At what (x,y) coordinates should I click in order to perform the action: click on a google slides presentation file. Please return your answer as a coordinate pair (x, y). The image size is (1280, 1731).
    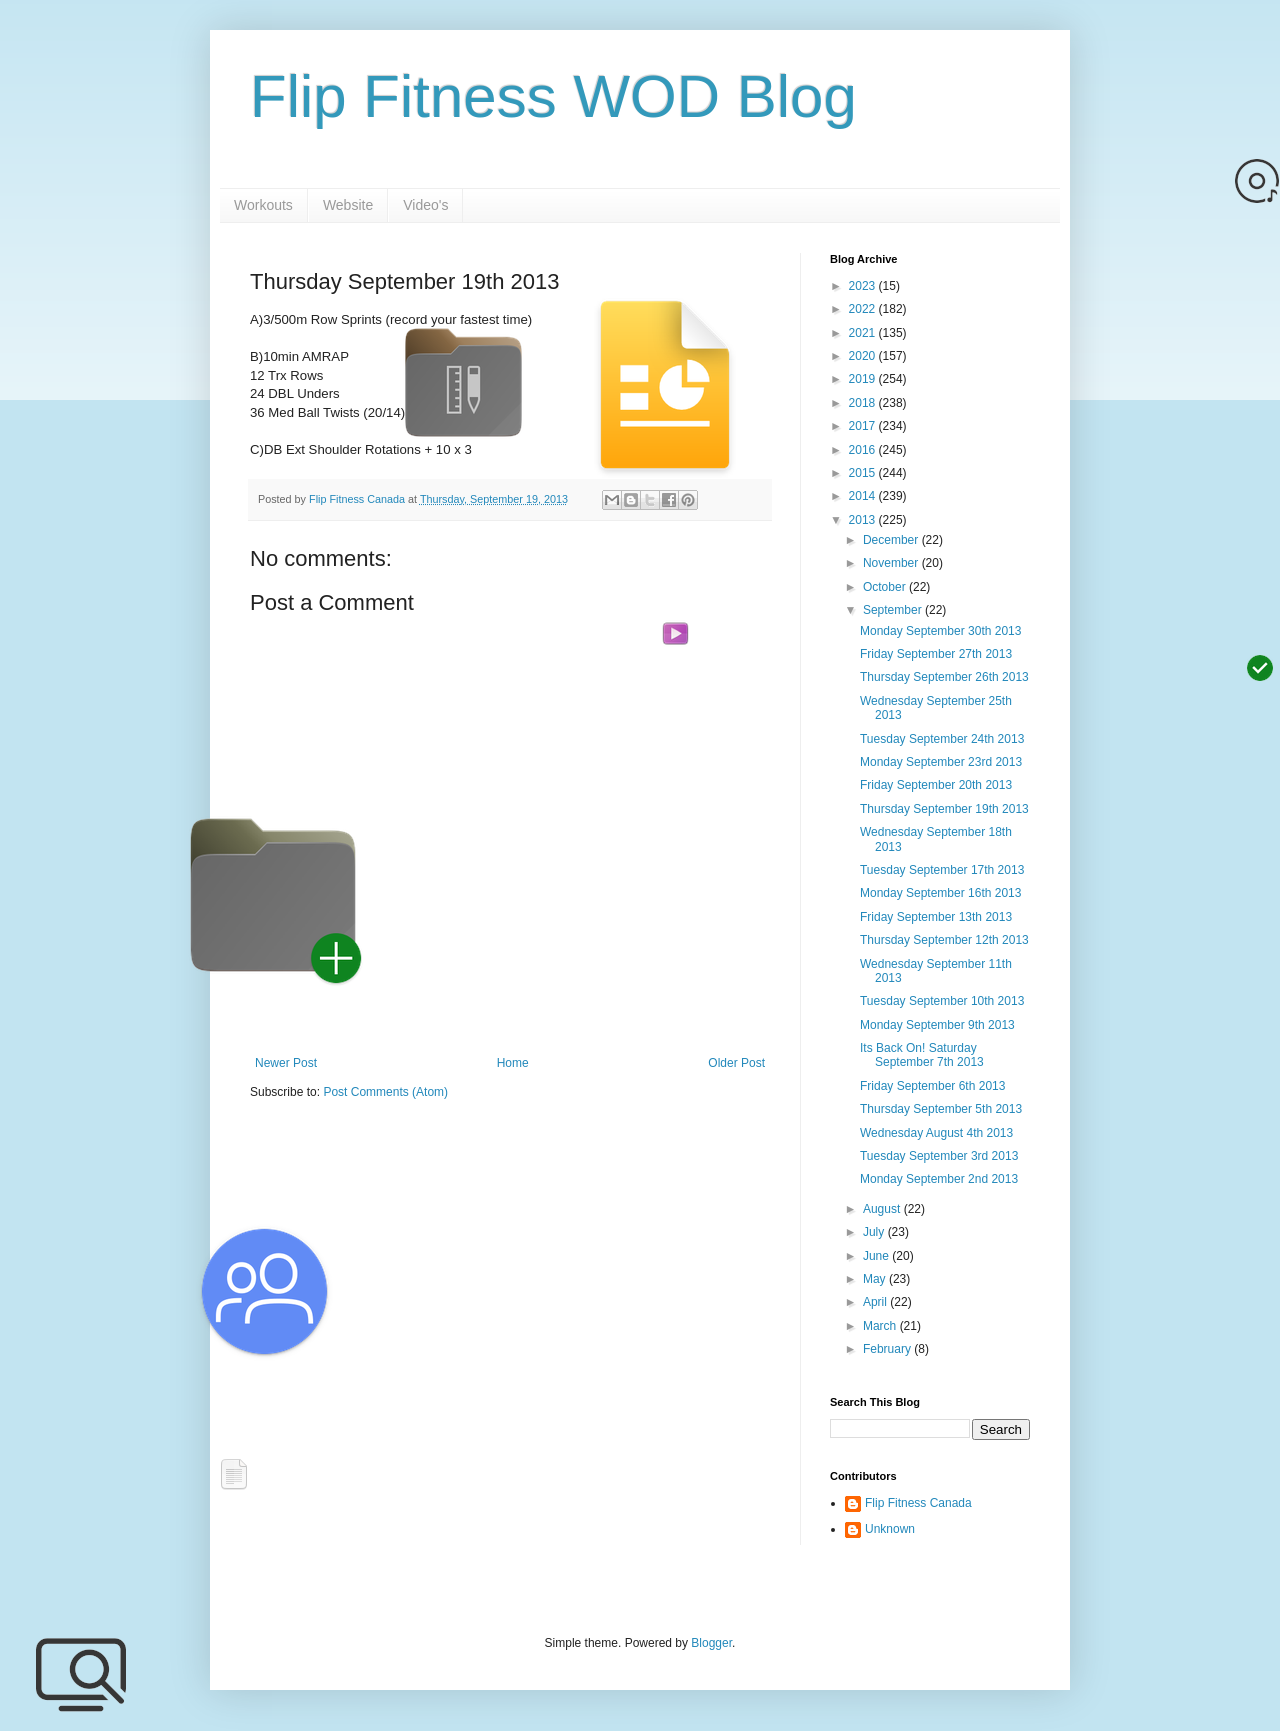
    Looking at the image, I should click on (665, 388).